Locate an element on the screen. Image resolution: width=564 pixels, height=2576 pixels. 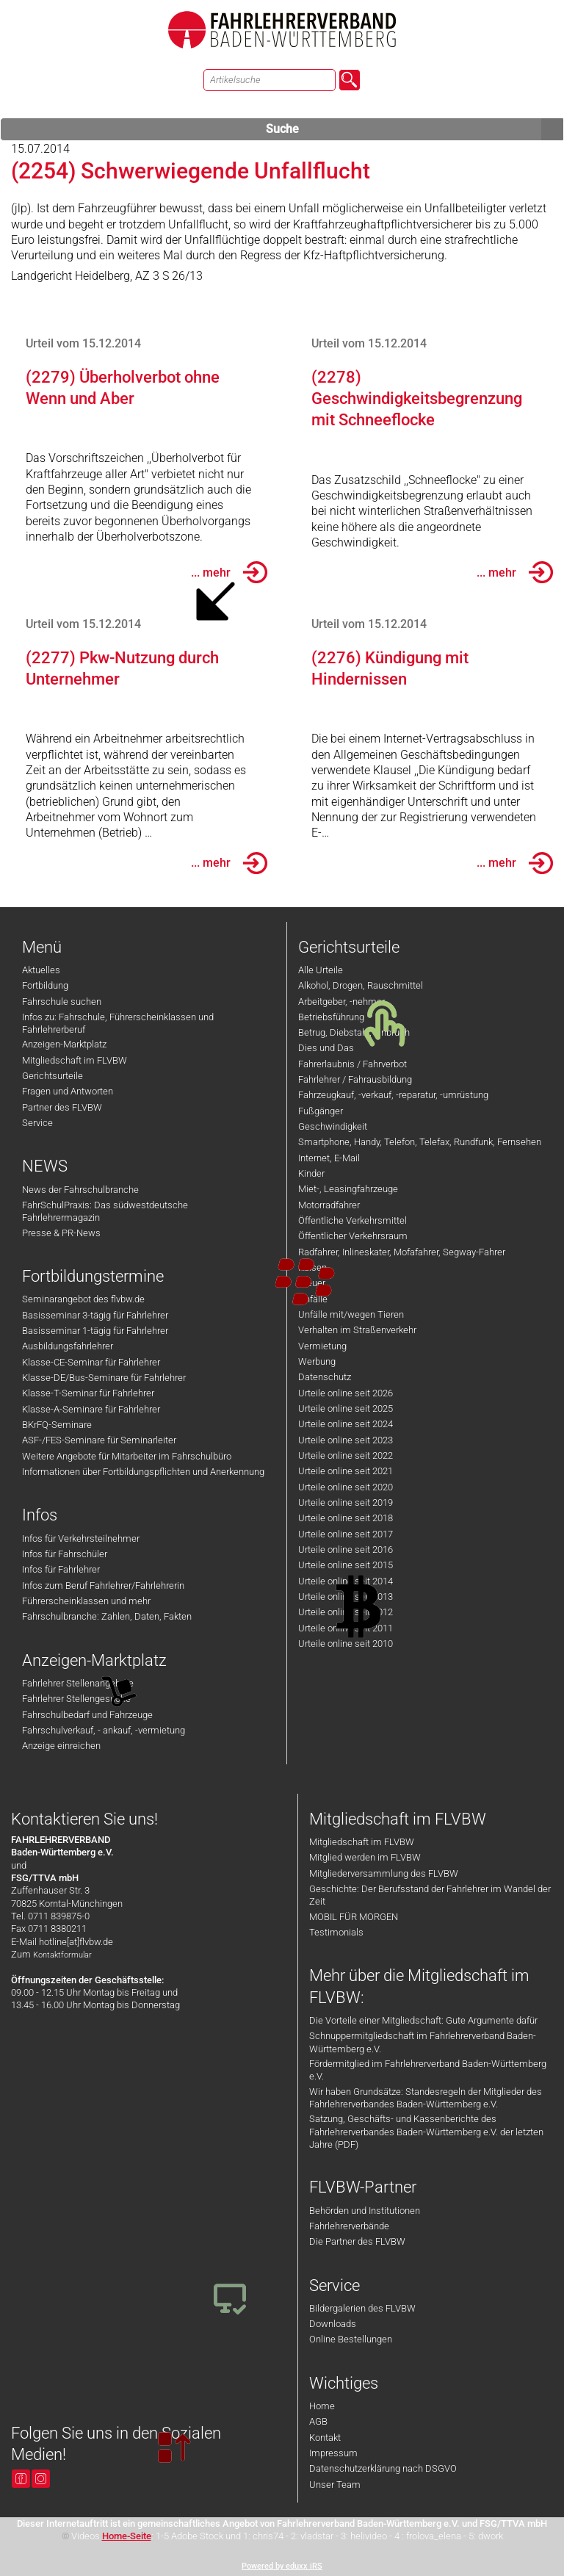
device successfully connected is located at coordinates (230, 2298).